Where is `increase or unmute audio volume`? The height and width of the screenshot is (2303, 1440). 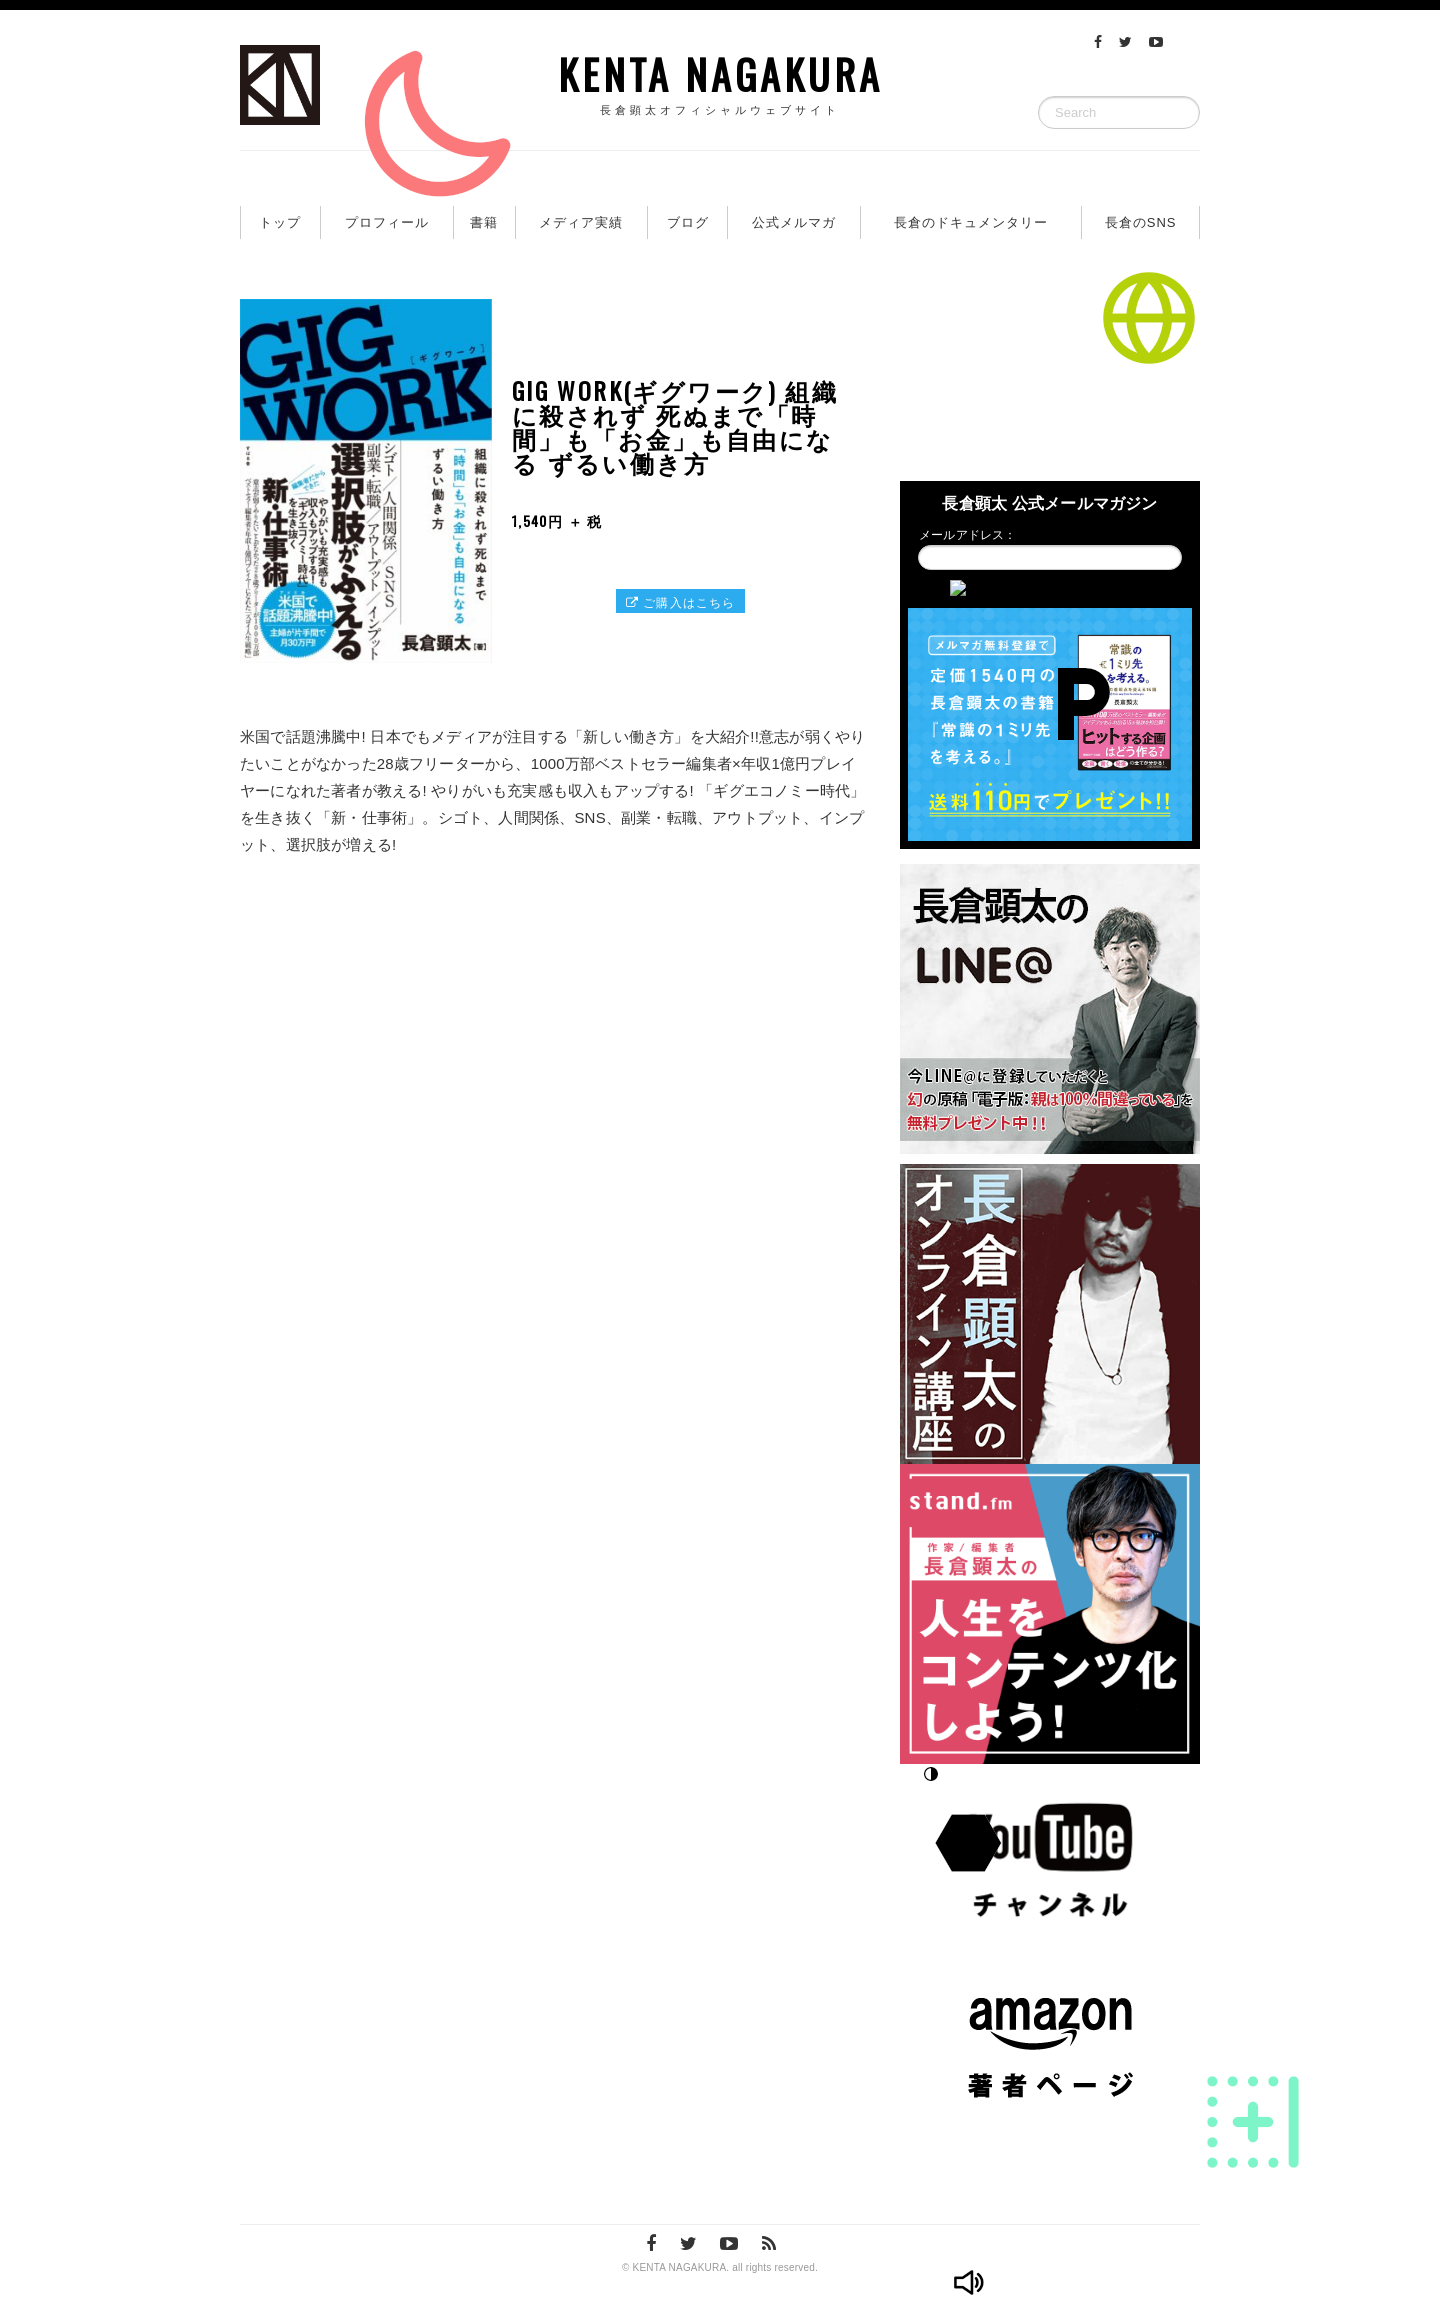 increase or unmute audio volume is located at coordinates (968, 2282).